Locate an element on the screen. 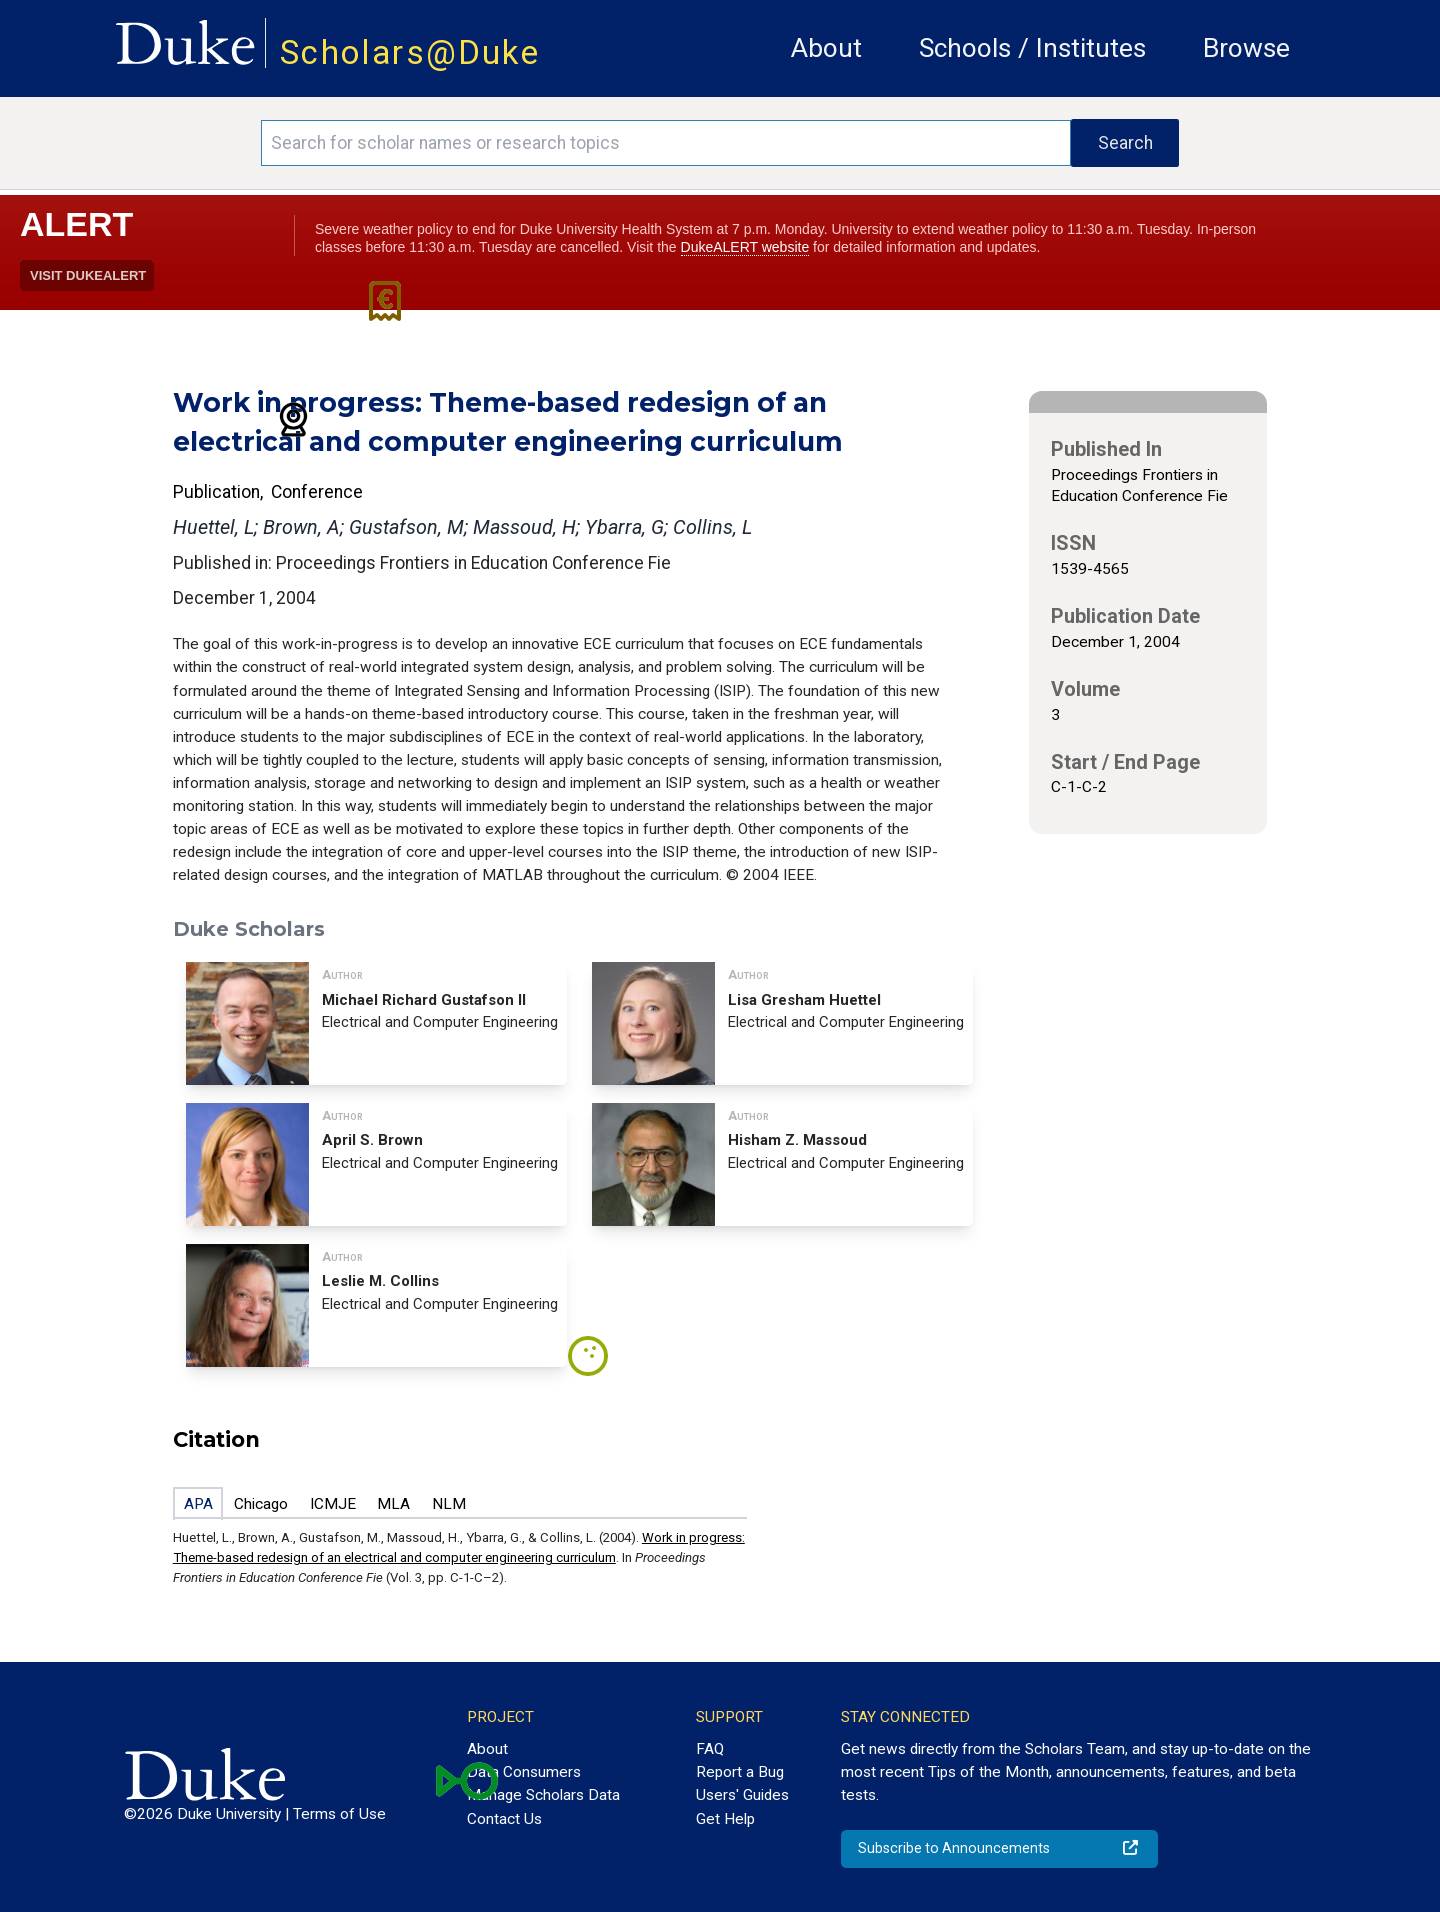  access bowling or sports-related features is located at coordinates (588, 1356).